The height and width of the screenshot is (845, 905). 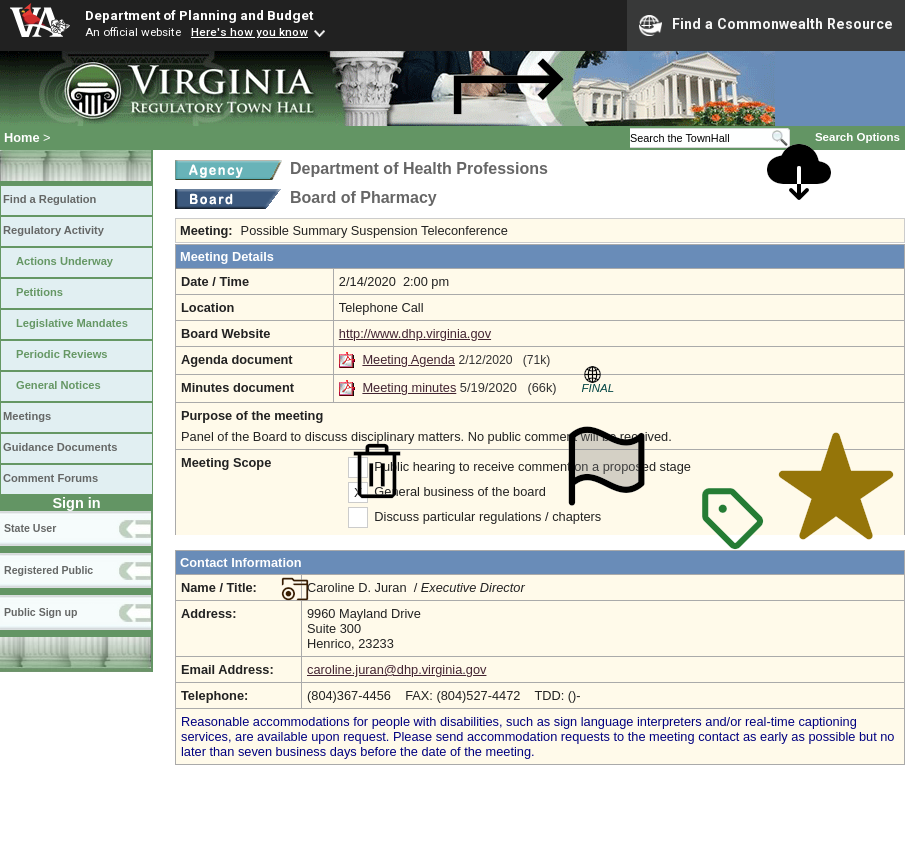 What do you see at coordinates (295, 589) in the screenshot?
I see `navigate to the root directory` at bounding box center [295, 589].